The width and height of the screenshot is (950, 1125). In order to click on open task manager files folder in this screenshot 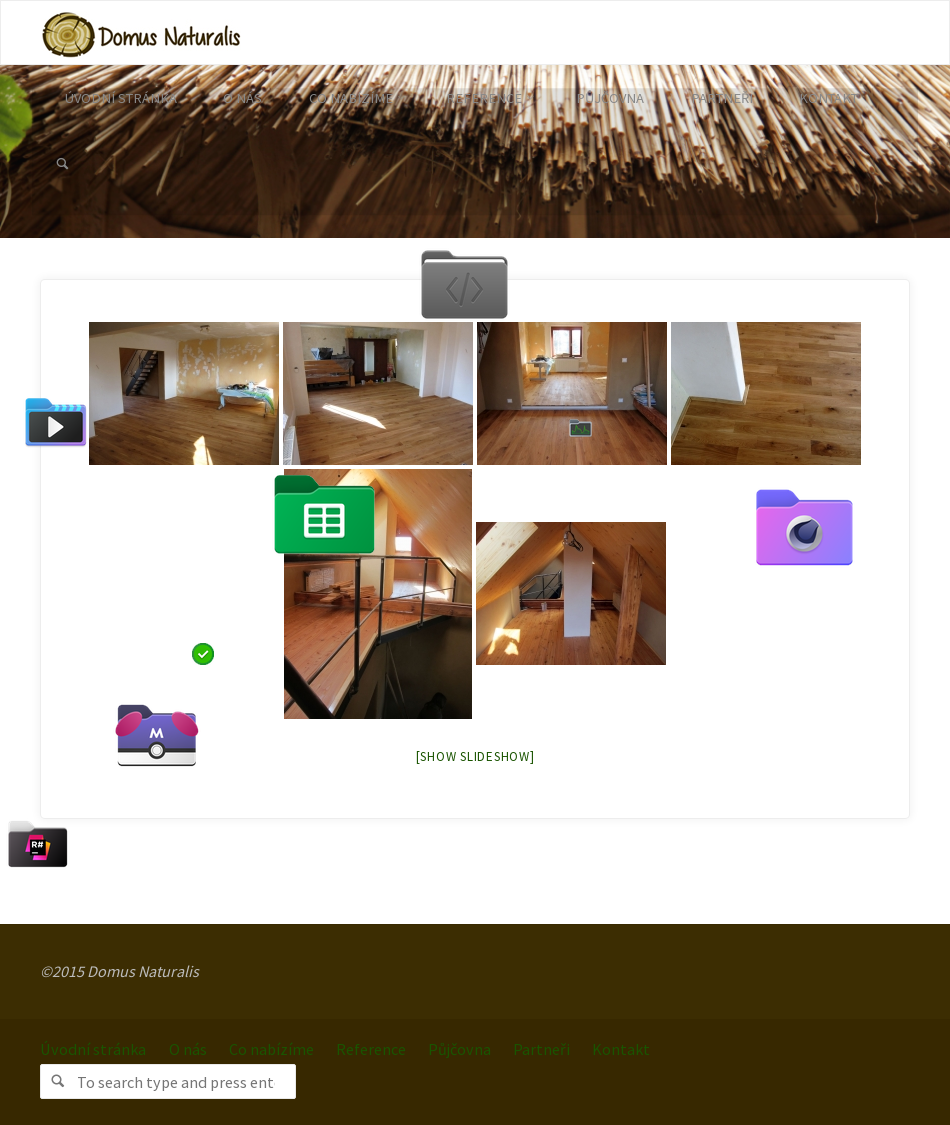, I will do `click(580, 428)`.